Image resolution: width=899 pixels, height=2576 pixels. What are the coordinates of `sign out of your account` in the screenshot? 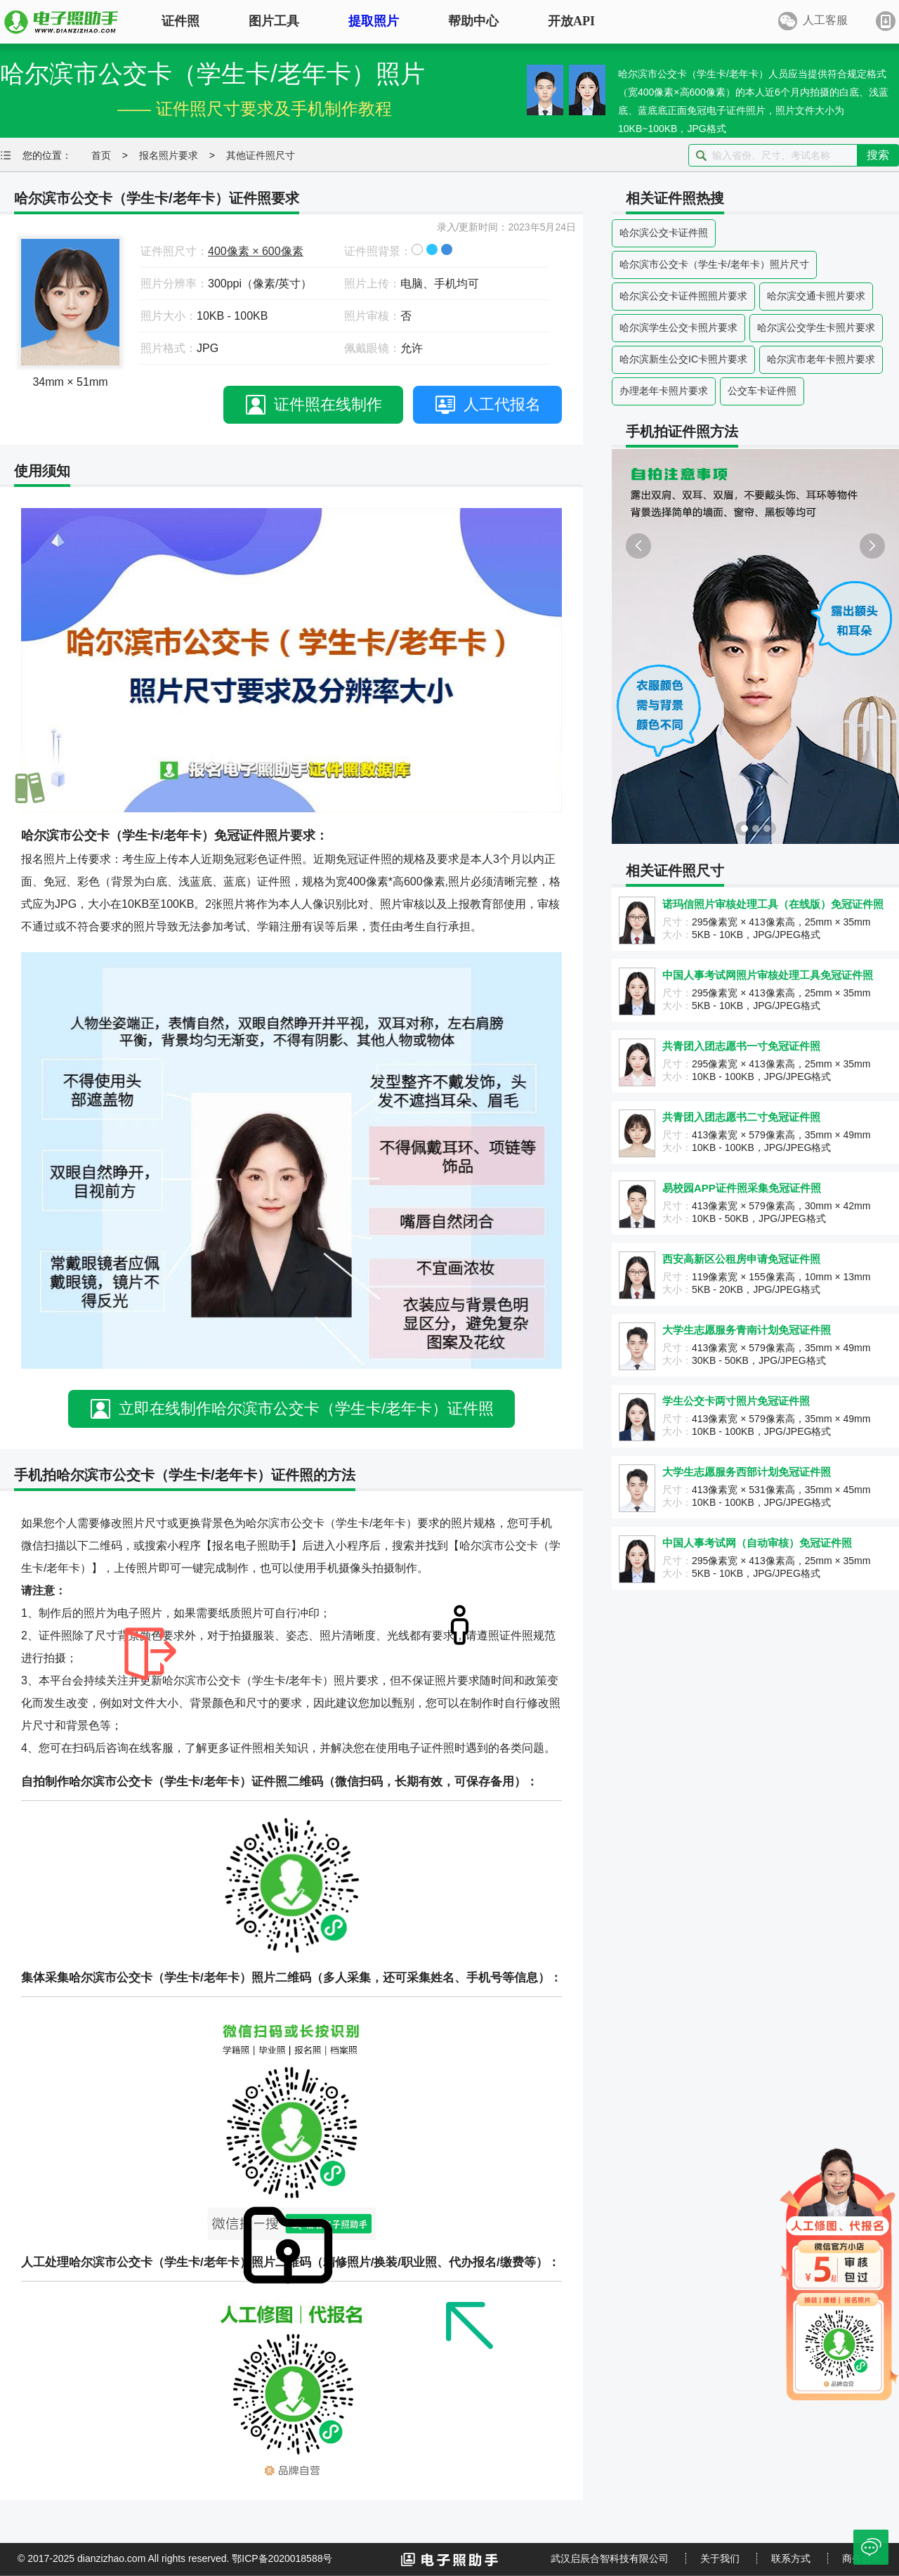 It's located at (148, 1651).